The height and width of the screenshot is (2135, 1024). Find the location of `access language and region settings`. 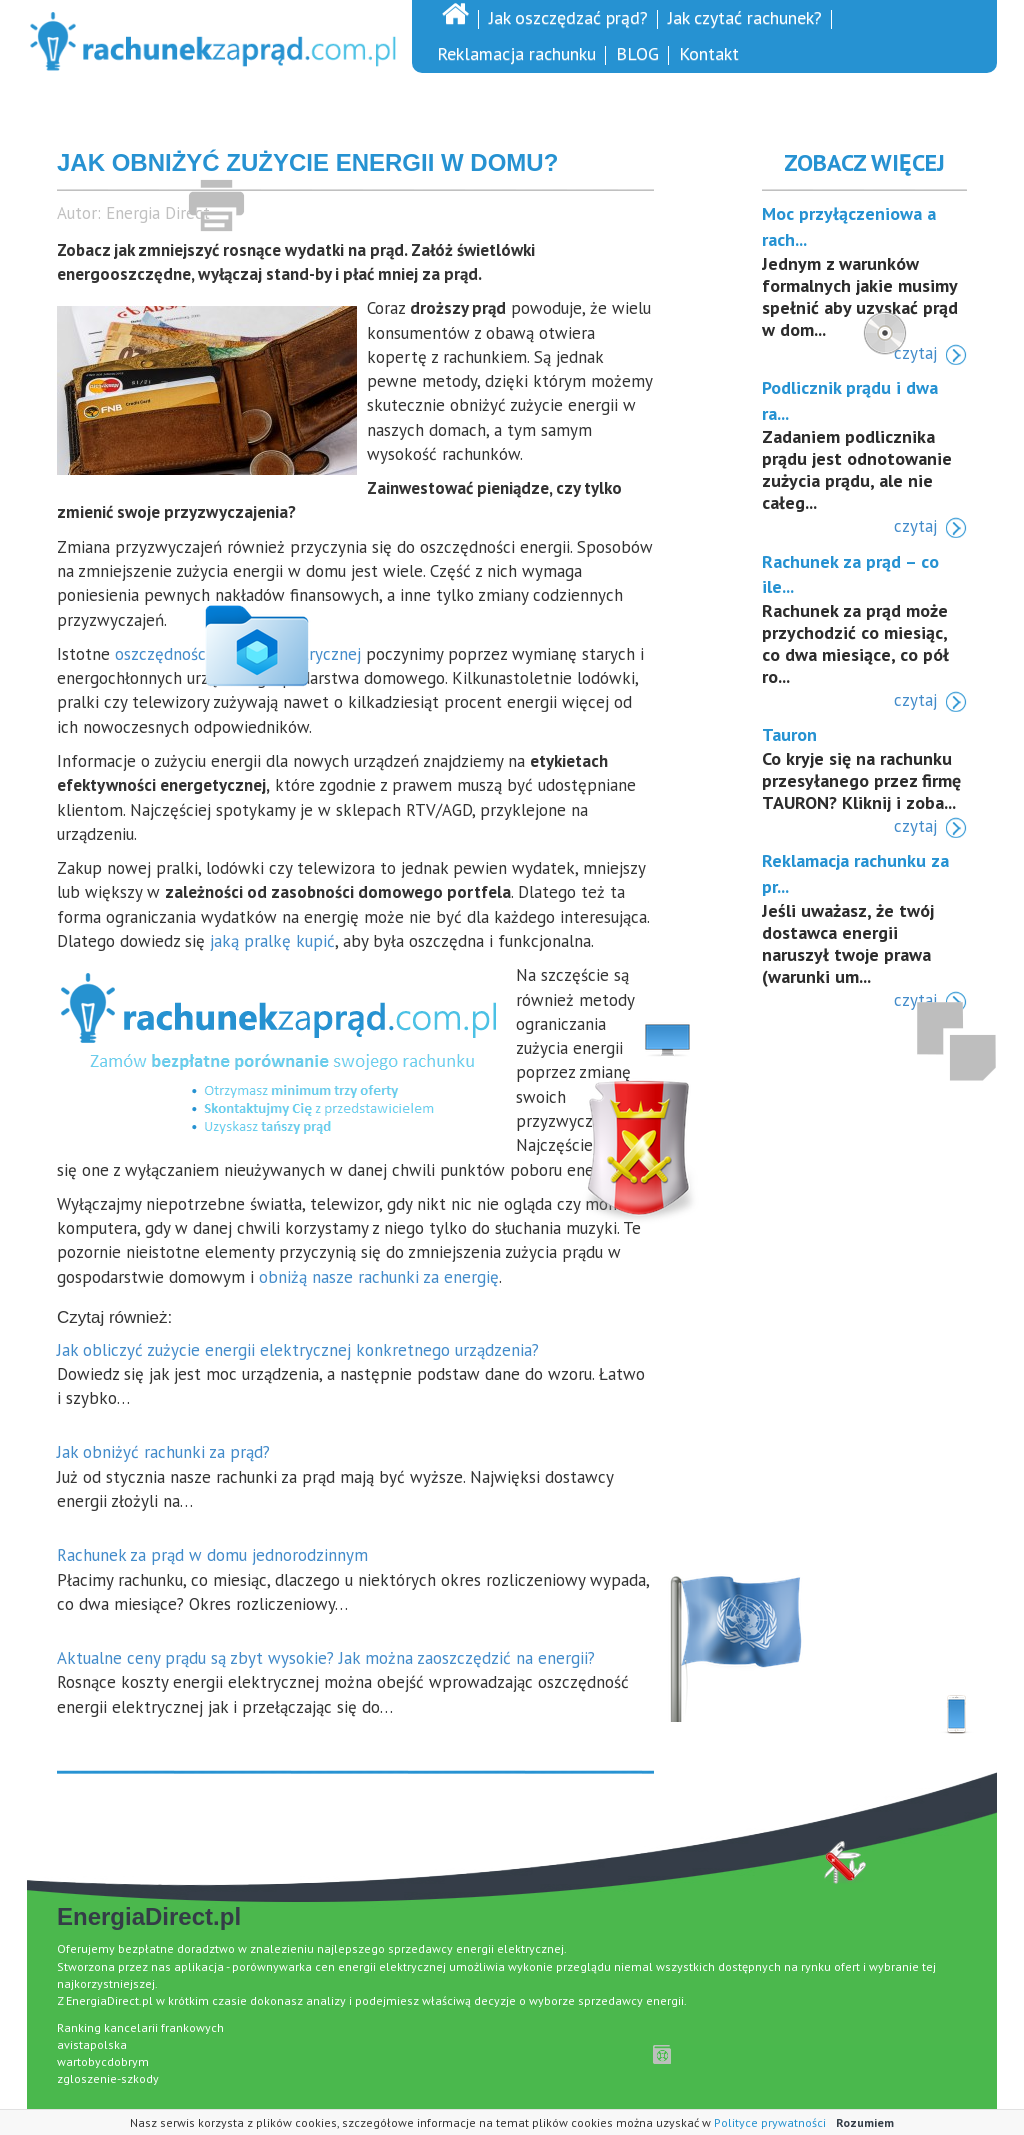

access language and region settings is located at coordinates (735, 1648).